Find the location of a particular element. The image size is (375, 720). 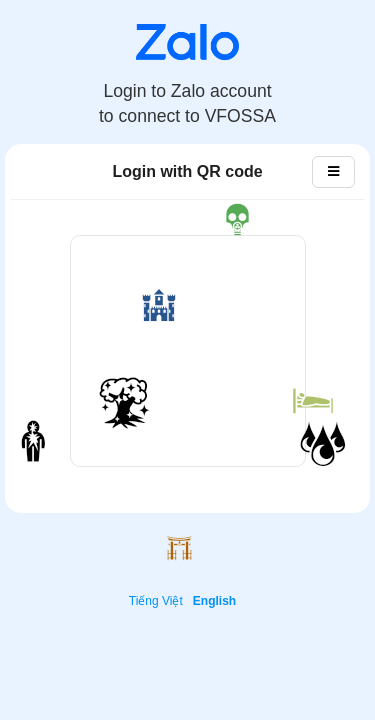

indicates humidity or moisture level is located at coordinates (323, 444).